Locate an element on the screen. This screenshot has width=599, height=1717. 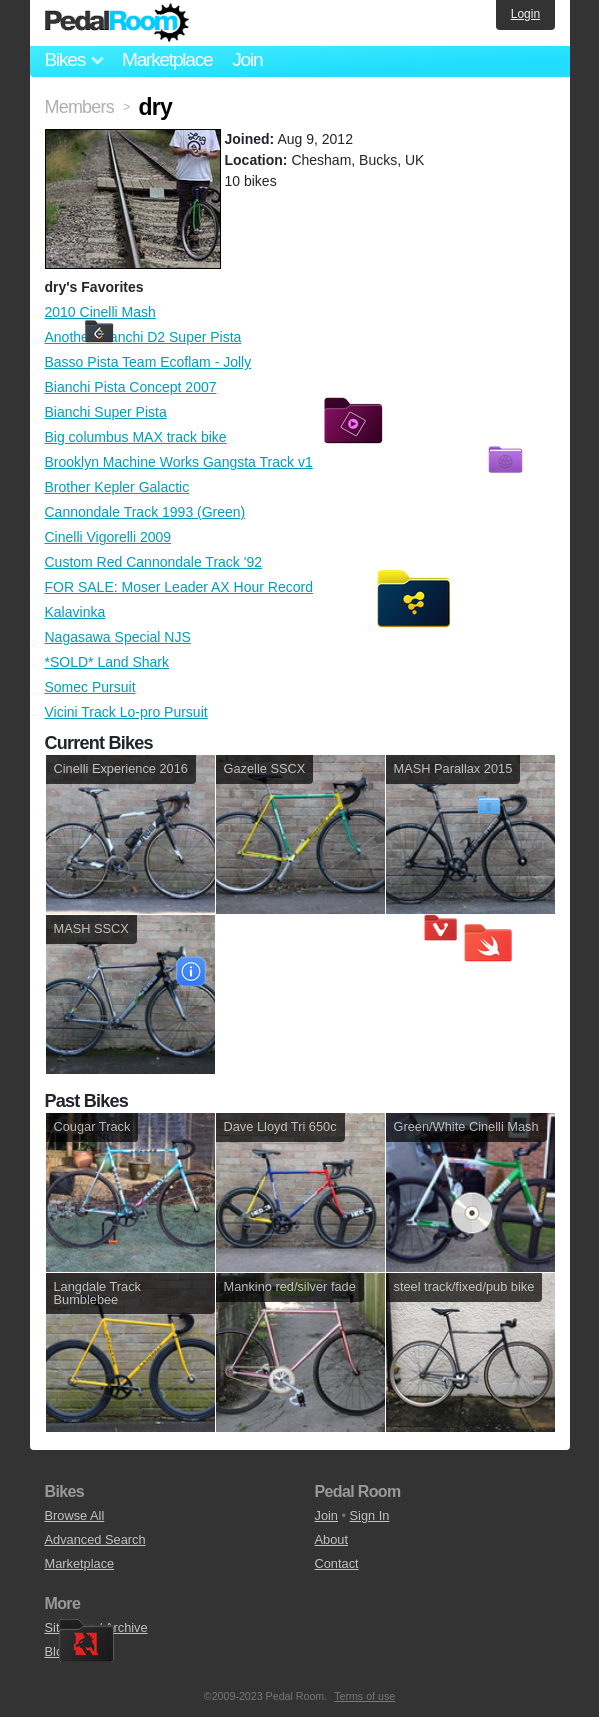
open adobe premiere elements project folder is located at coordinates (353, 422).